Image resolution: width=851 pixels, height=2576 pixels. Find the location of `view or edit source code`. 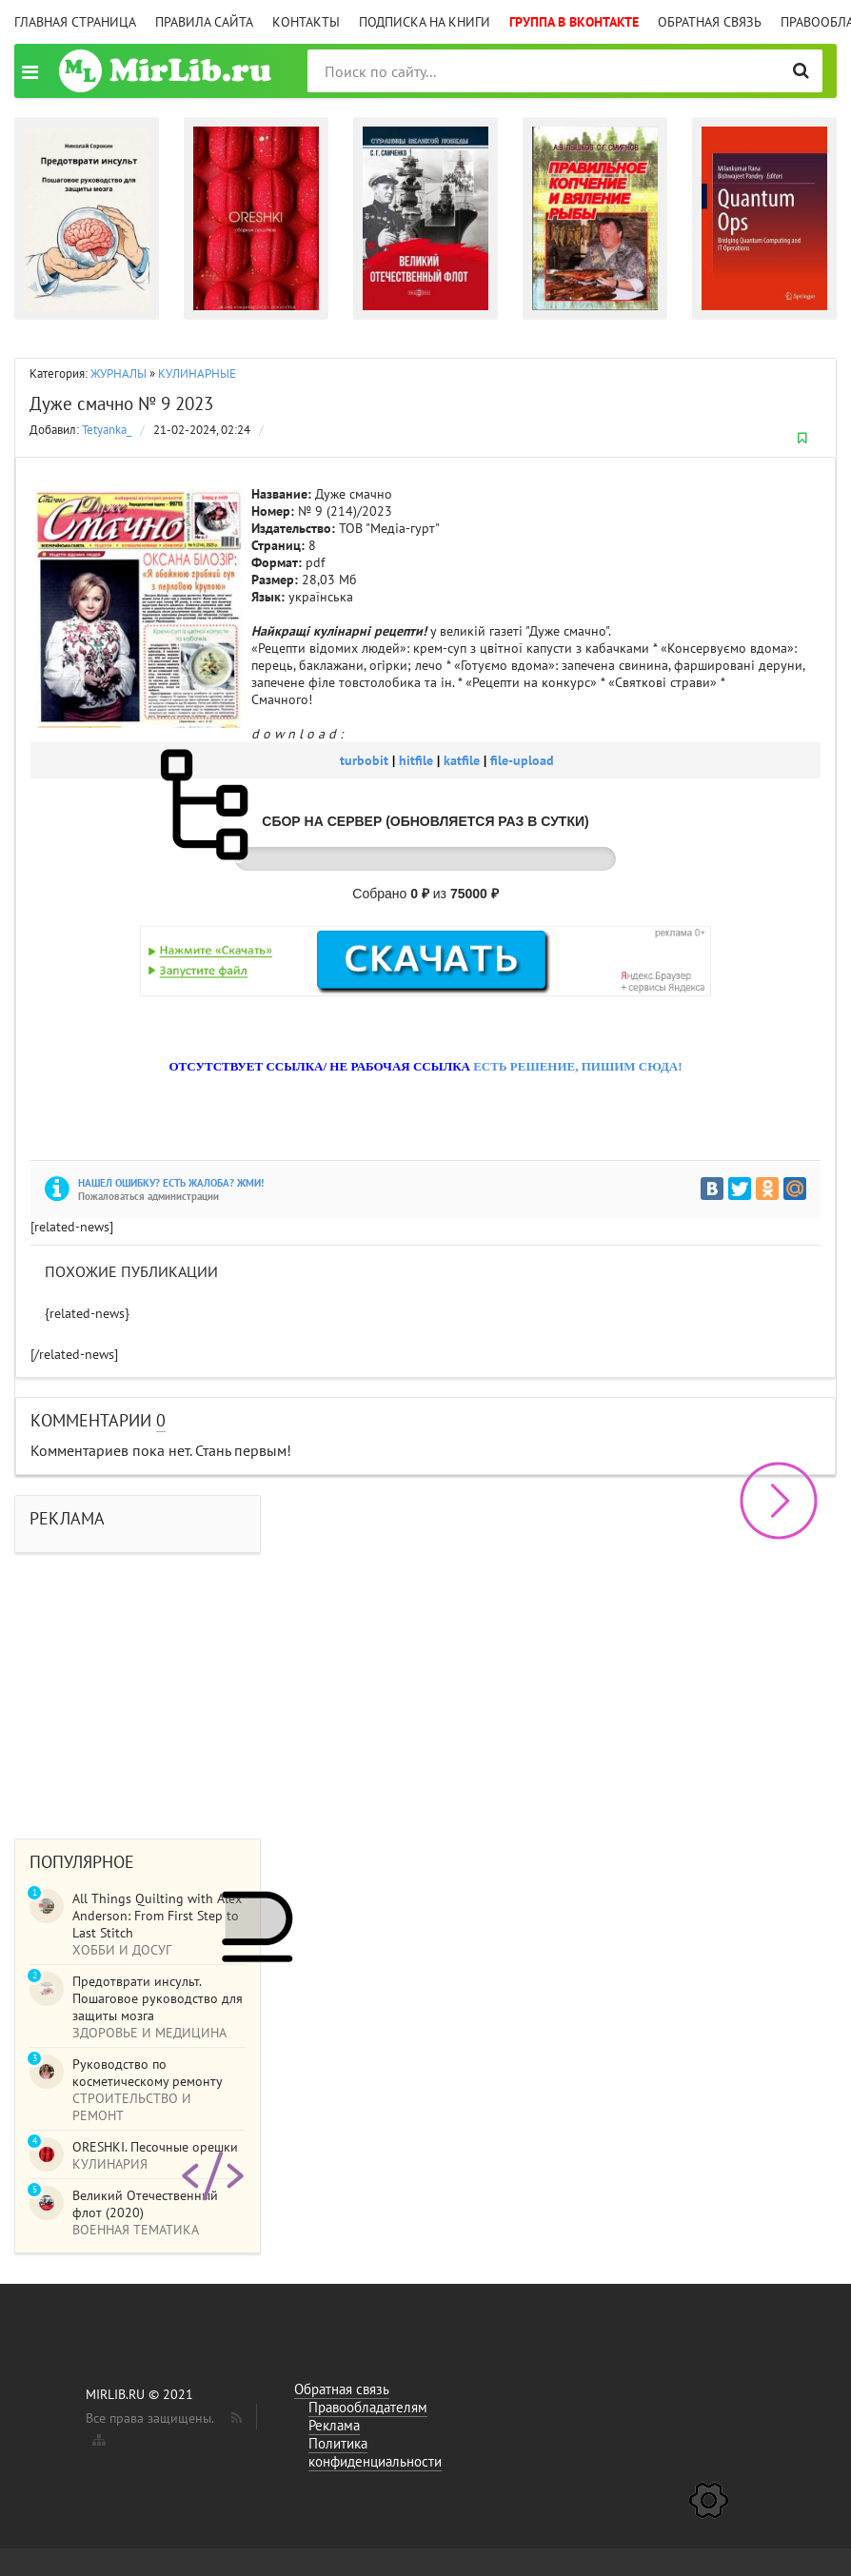

view or edit source code is located at coordinates (212, 2175).